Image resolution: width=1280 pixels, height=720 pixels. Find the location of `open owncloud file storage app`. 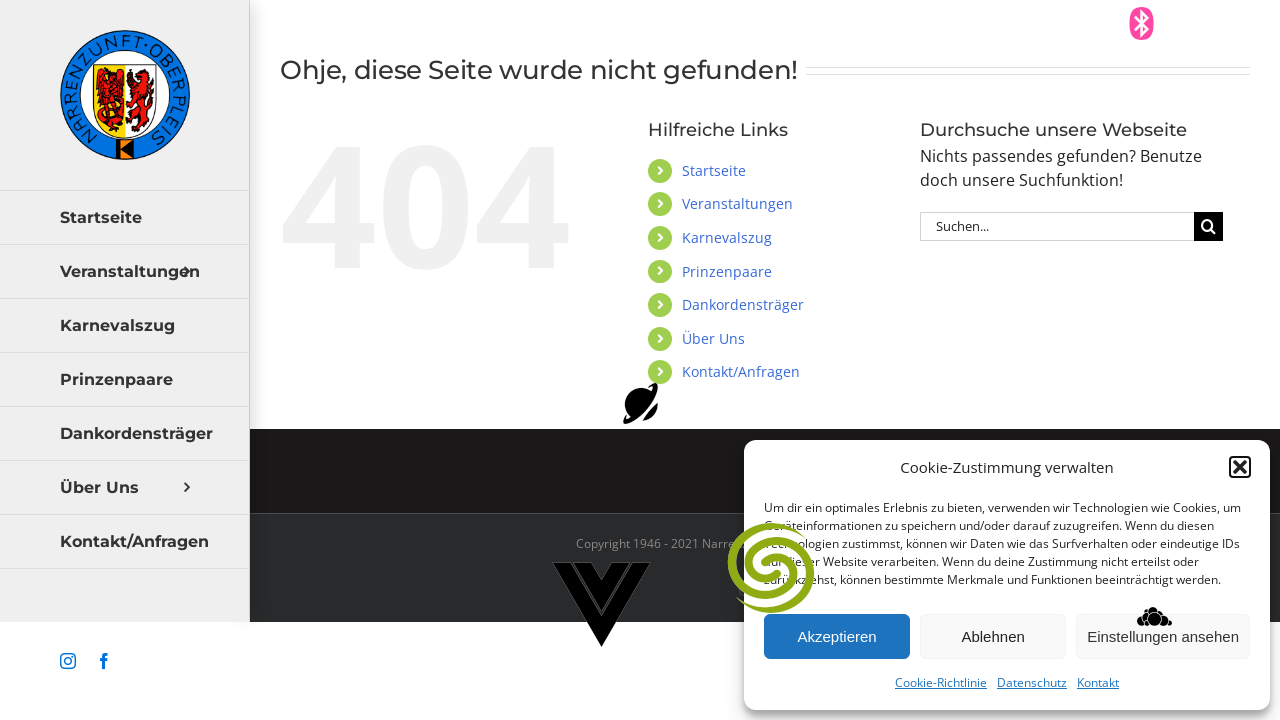

open owncloud file storage app is located at coordinates (1154, 616).